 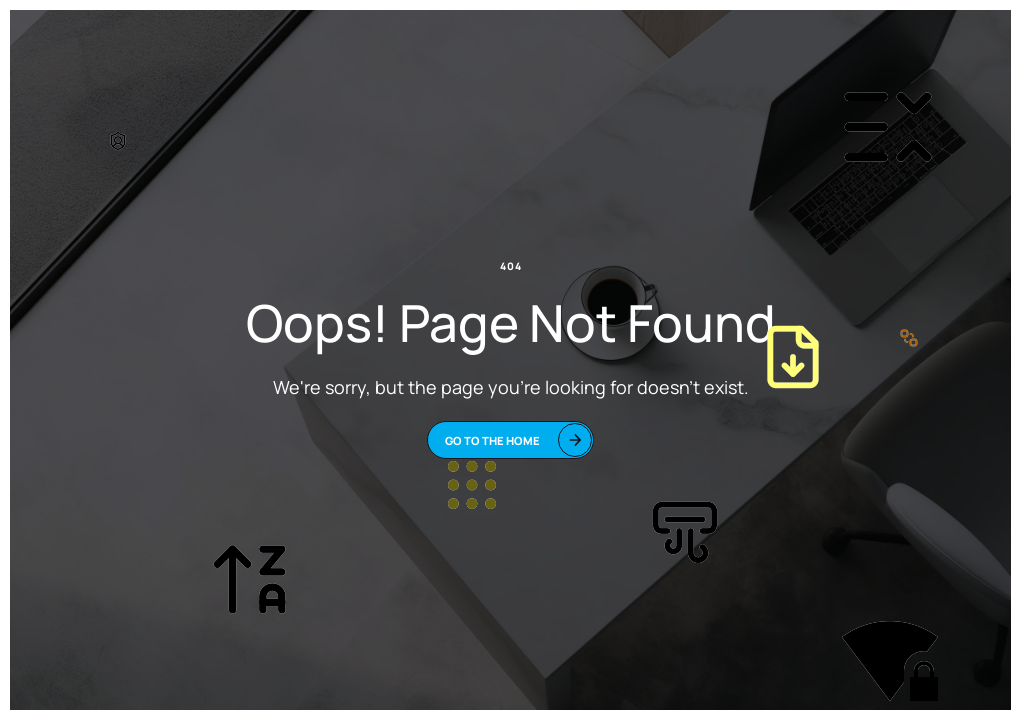 What do you see at coordinates (909, 338) in the screenshot?
I see `send selected object to back of layer stack` at bounding box center [909, 338].